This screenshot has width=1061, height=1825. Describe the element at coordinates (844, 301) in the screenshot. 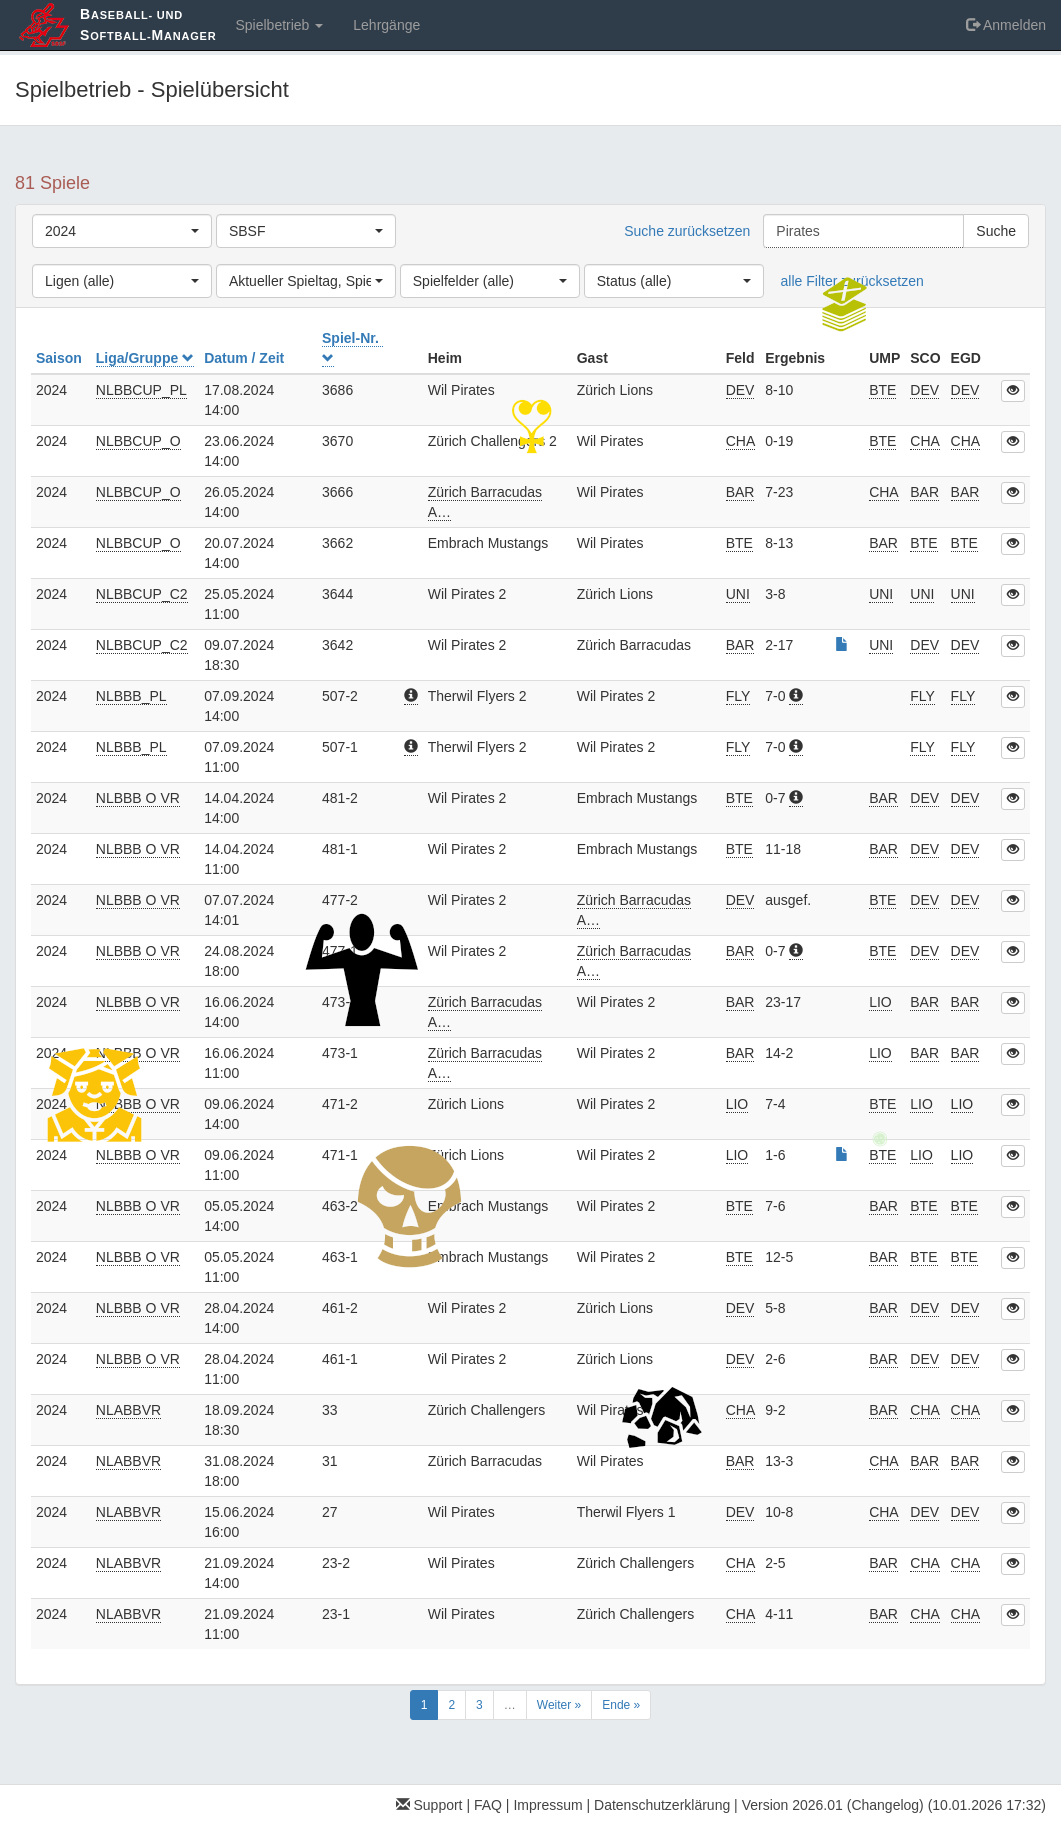

I see `delete or remove a card from your deck` at that location.